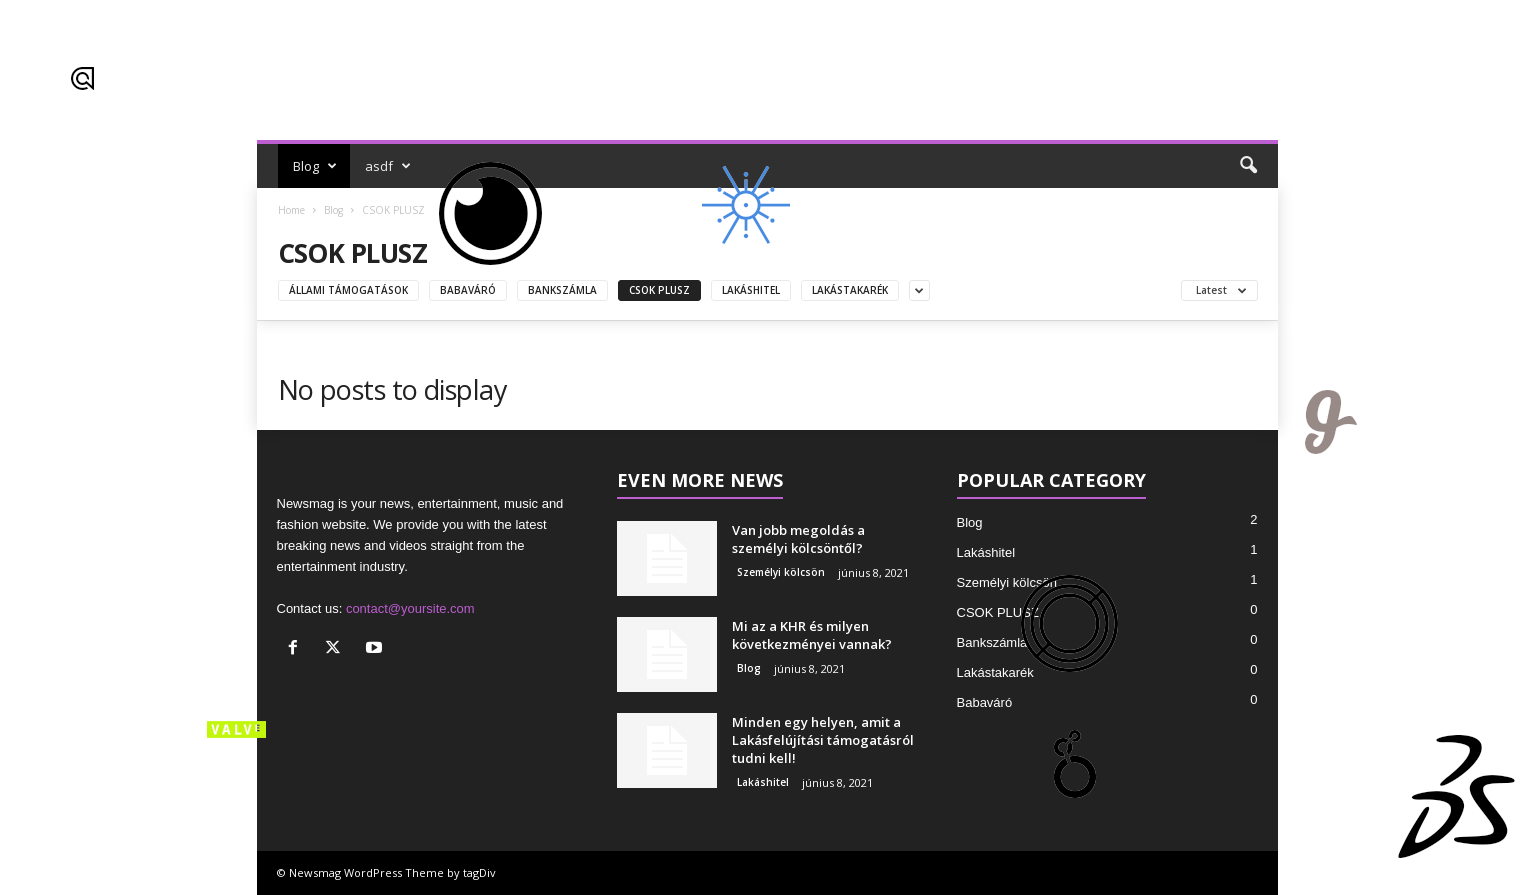 This screenshot has width=1534, height=895. What do you see at coordinates (1329, 422) in the screenshot?
I see `glide app logo` at bounding box center [1329, 422].